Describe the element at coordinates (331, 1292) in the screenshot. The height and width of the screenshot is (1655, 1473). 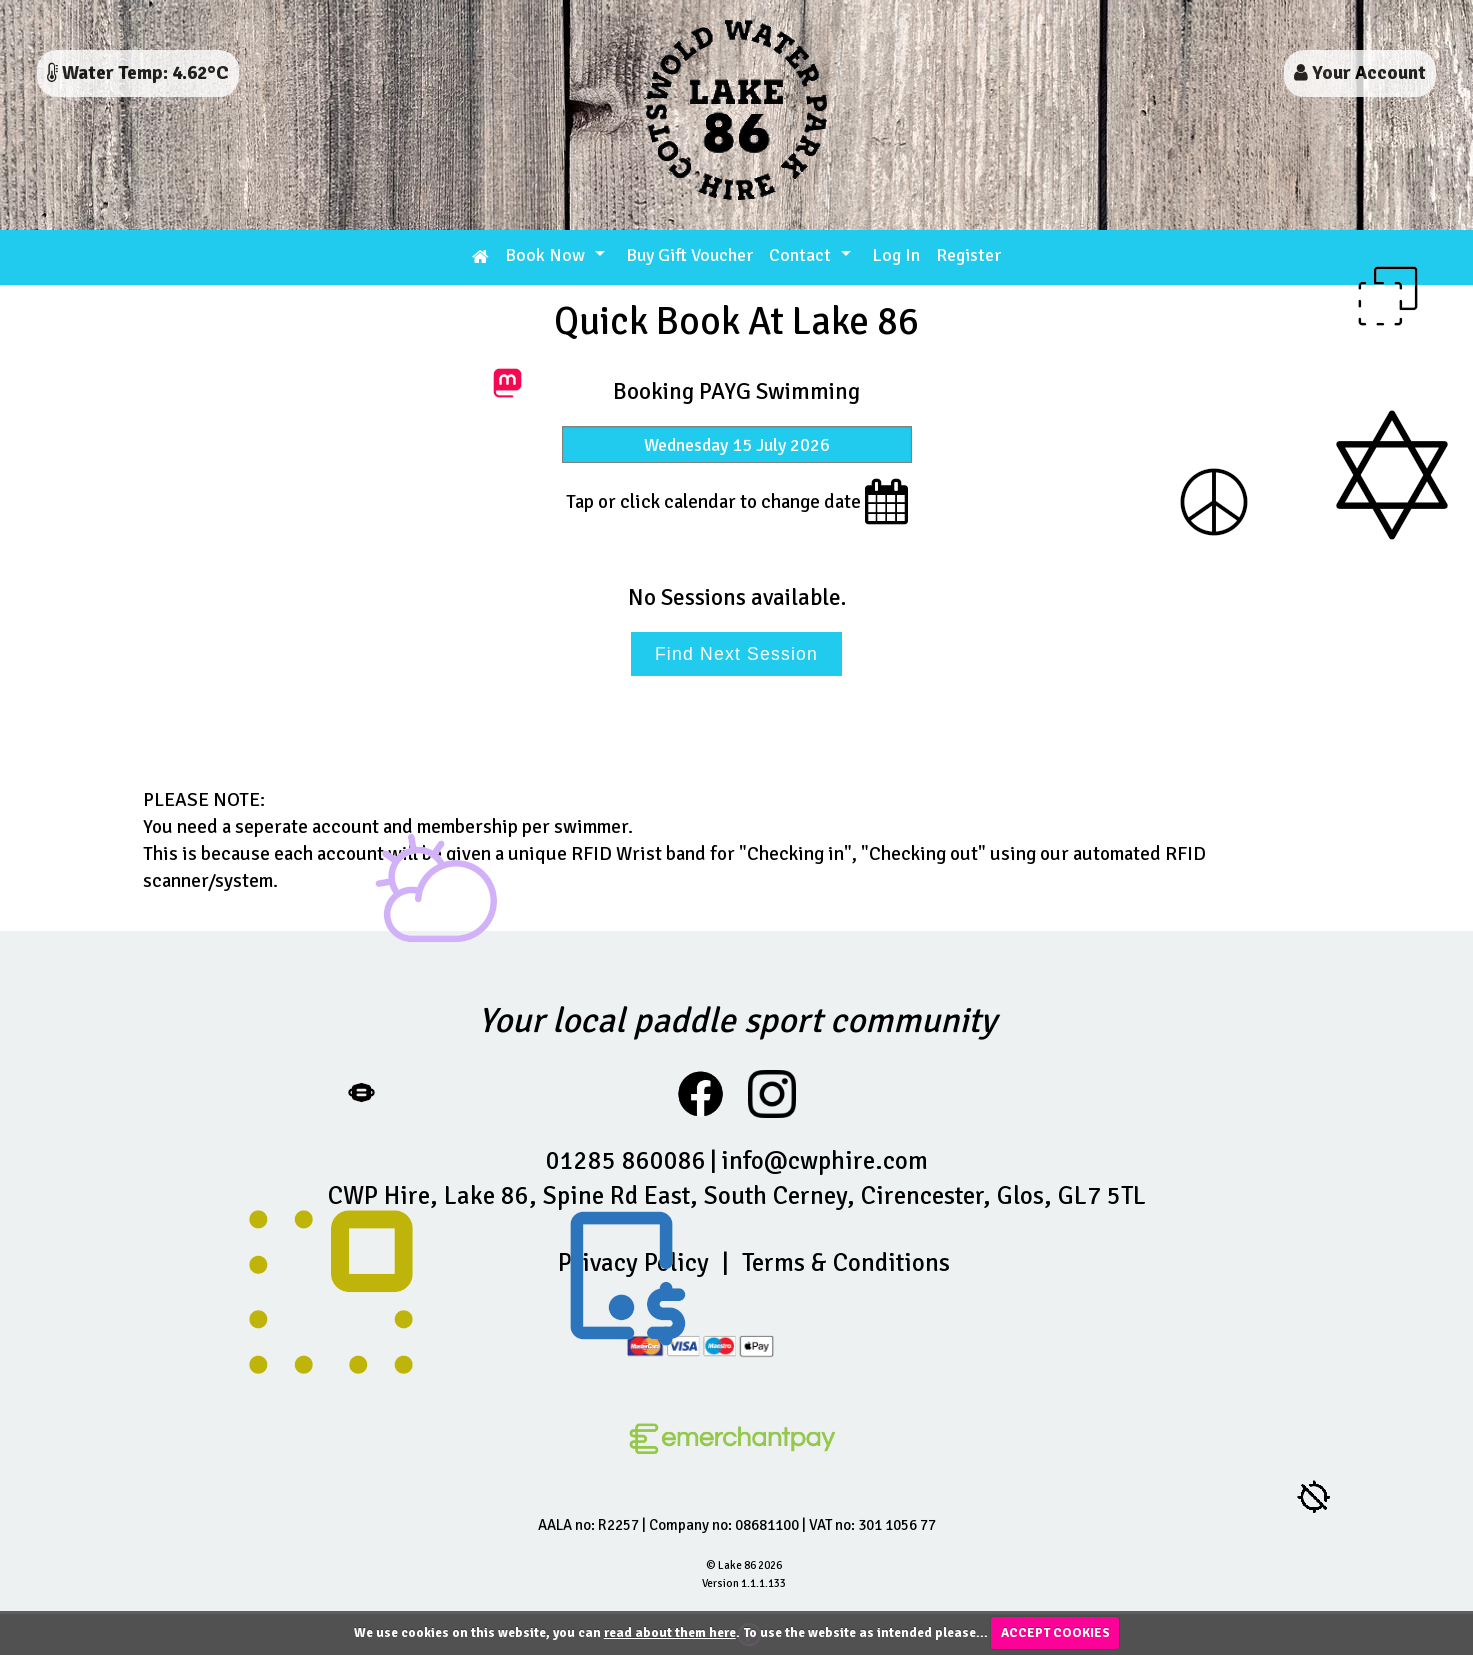
I see `align element to top-right corner` at that location.